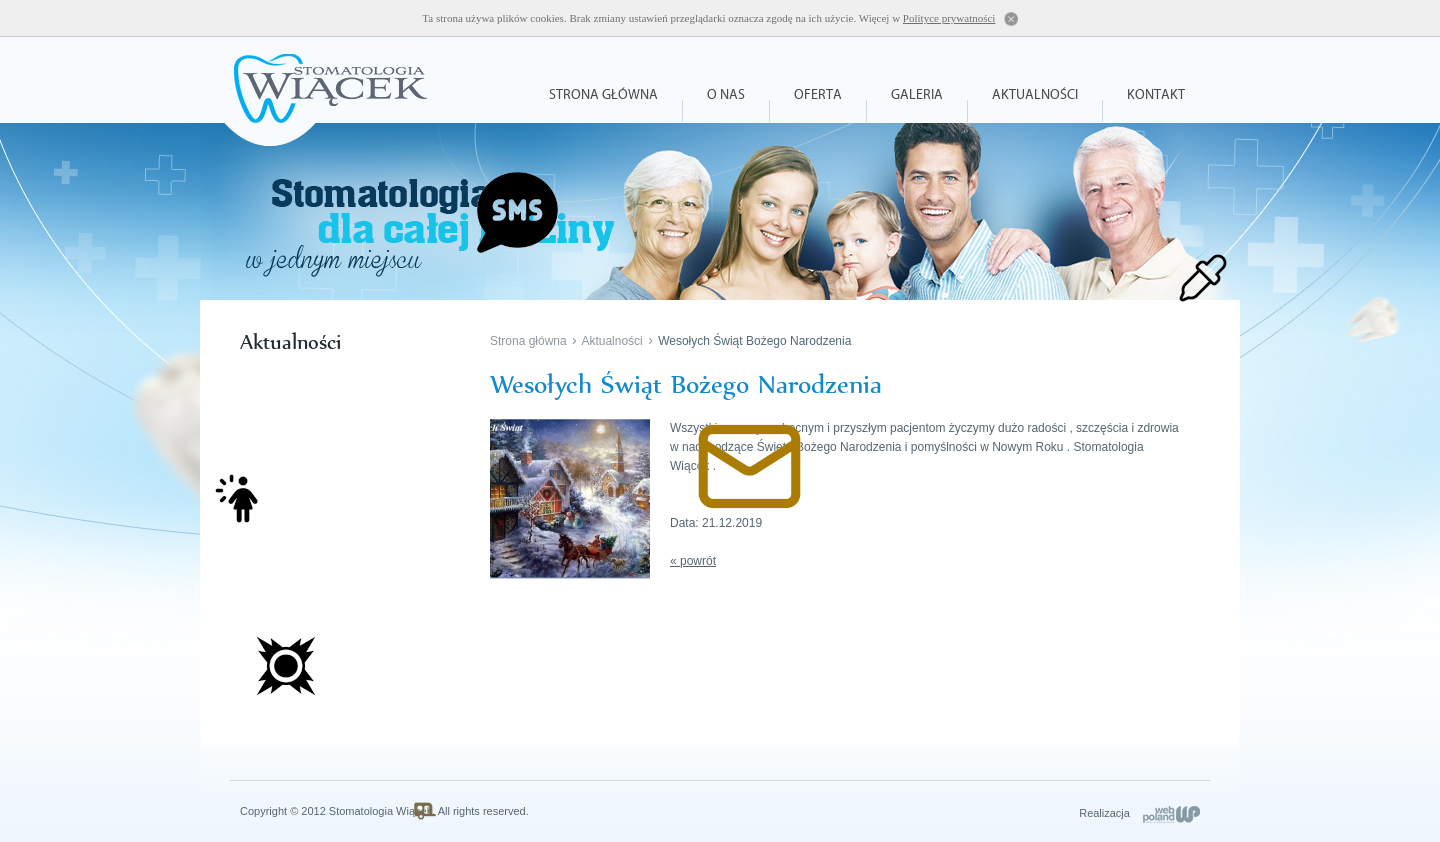 This screenshot has width=1440, height=842. Describe the element at coordinates (749, 466) in the screenshot. I see `open your email inbox` at that location.